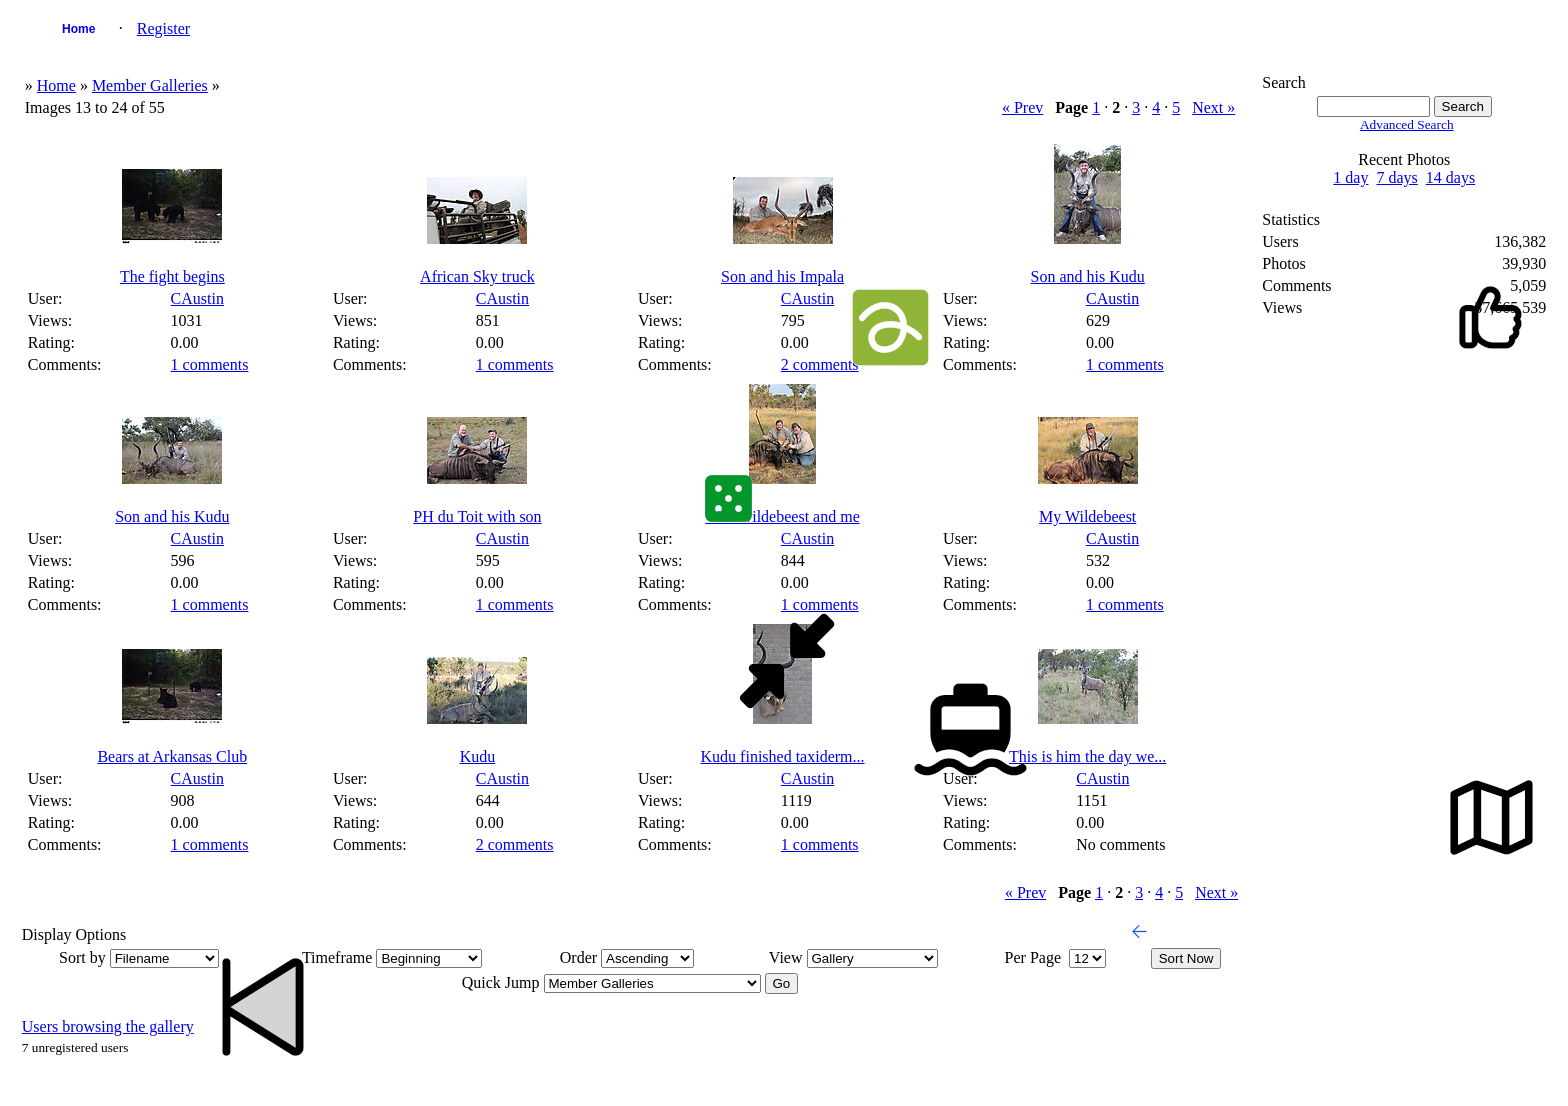  I want to click on ferry or boat transportation option, so click(970, 729).